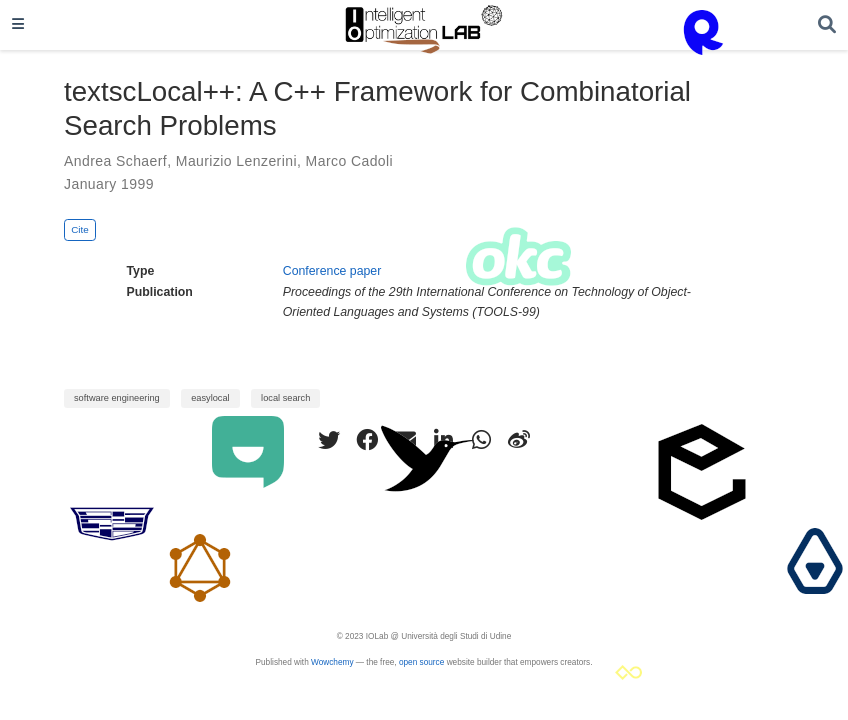  Describe the element at coordinates (411, 46) in the screenshot. I see `british airways app or website` at that location.